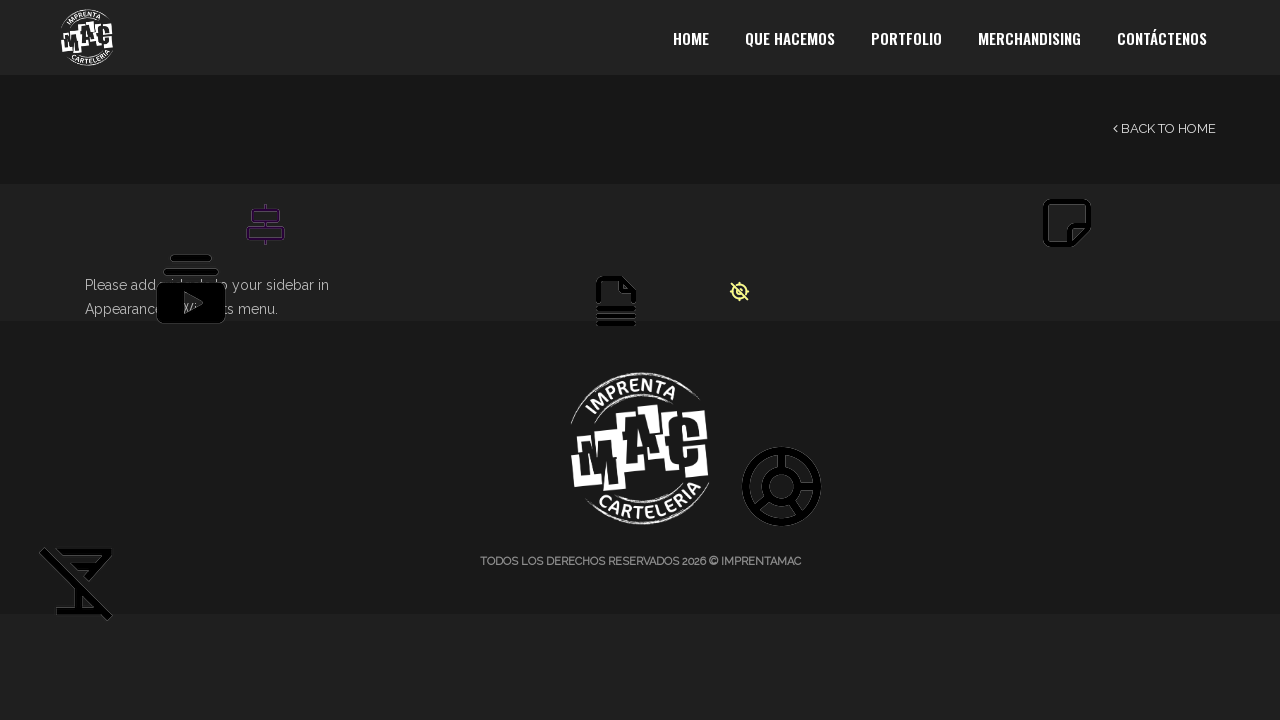 The width and height of the screenshot is (1280, 720). I want to click on add a sticker to your message, so click(1067, 223).